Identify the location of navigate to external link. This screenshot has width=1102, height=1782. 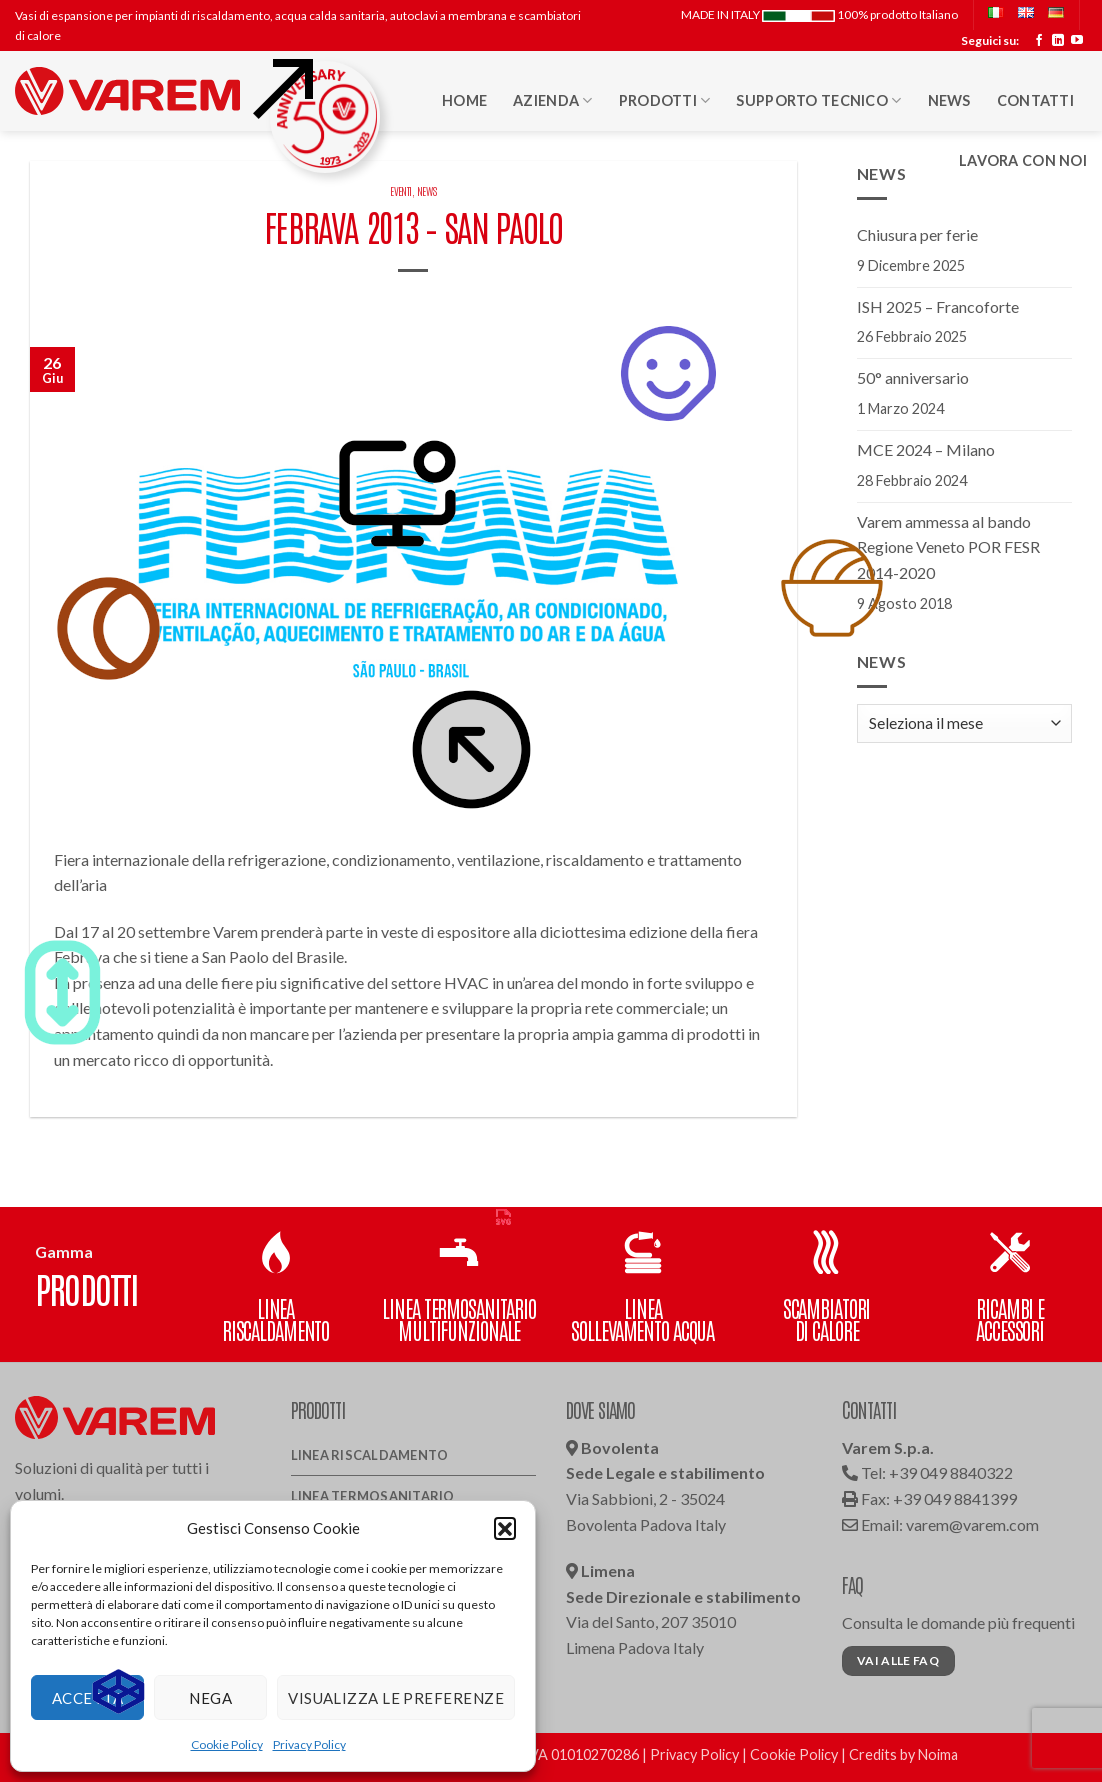
(285, 87).